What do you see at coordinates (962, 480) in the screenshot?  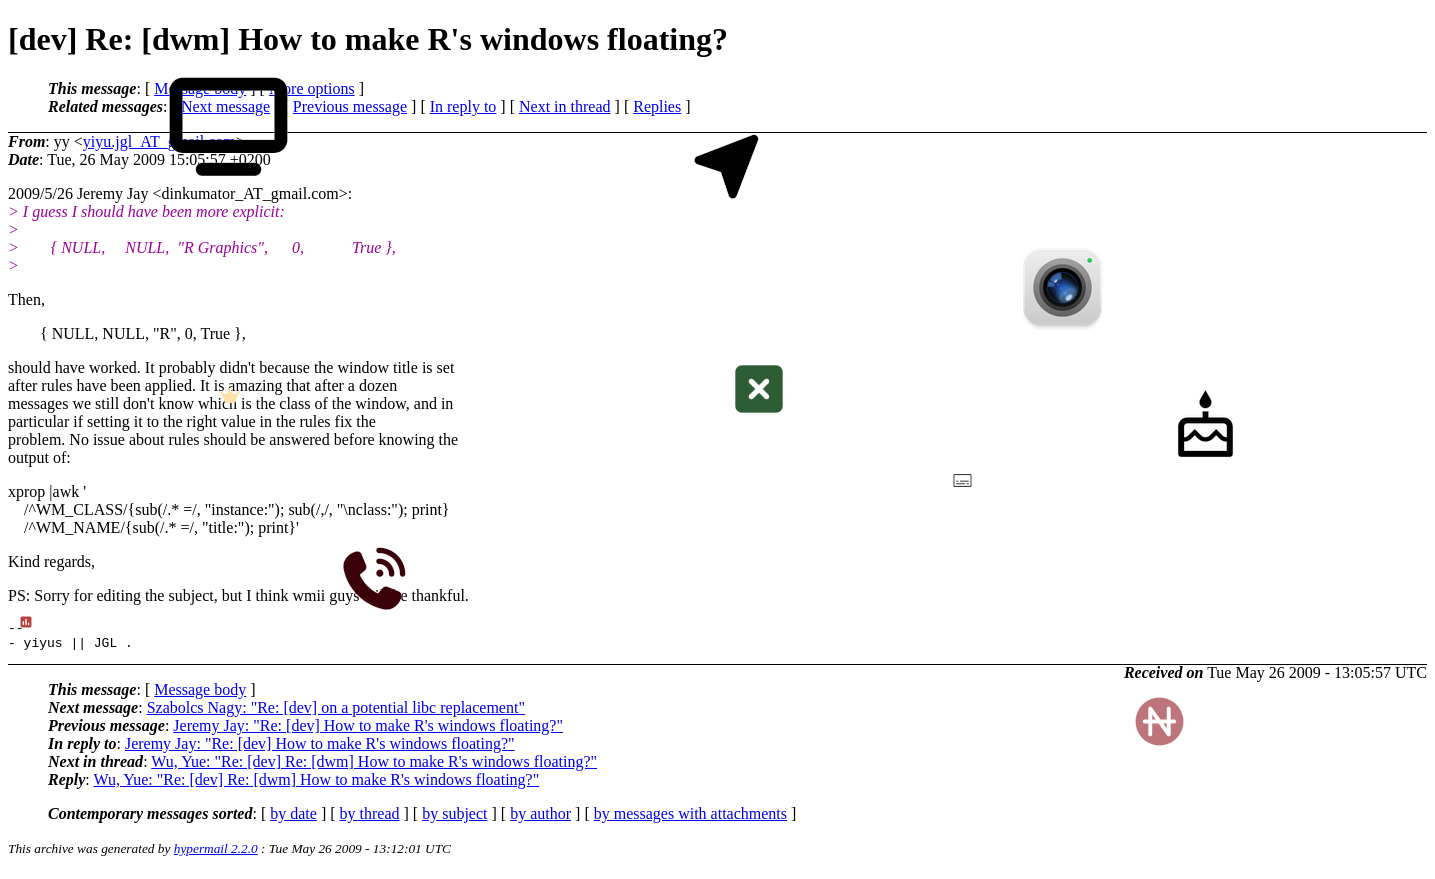 I see `enable subtitles or closed captions` at bounding box center [962, 480].